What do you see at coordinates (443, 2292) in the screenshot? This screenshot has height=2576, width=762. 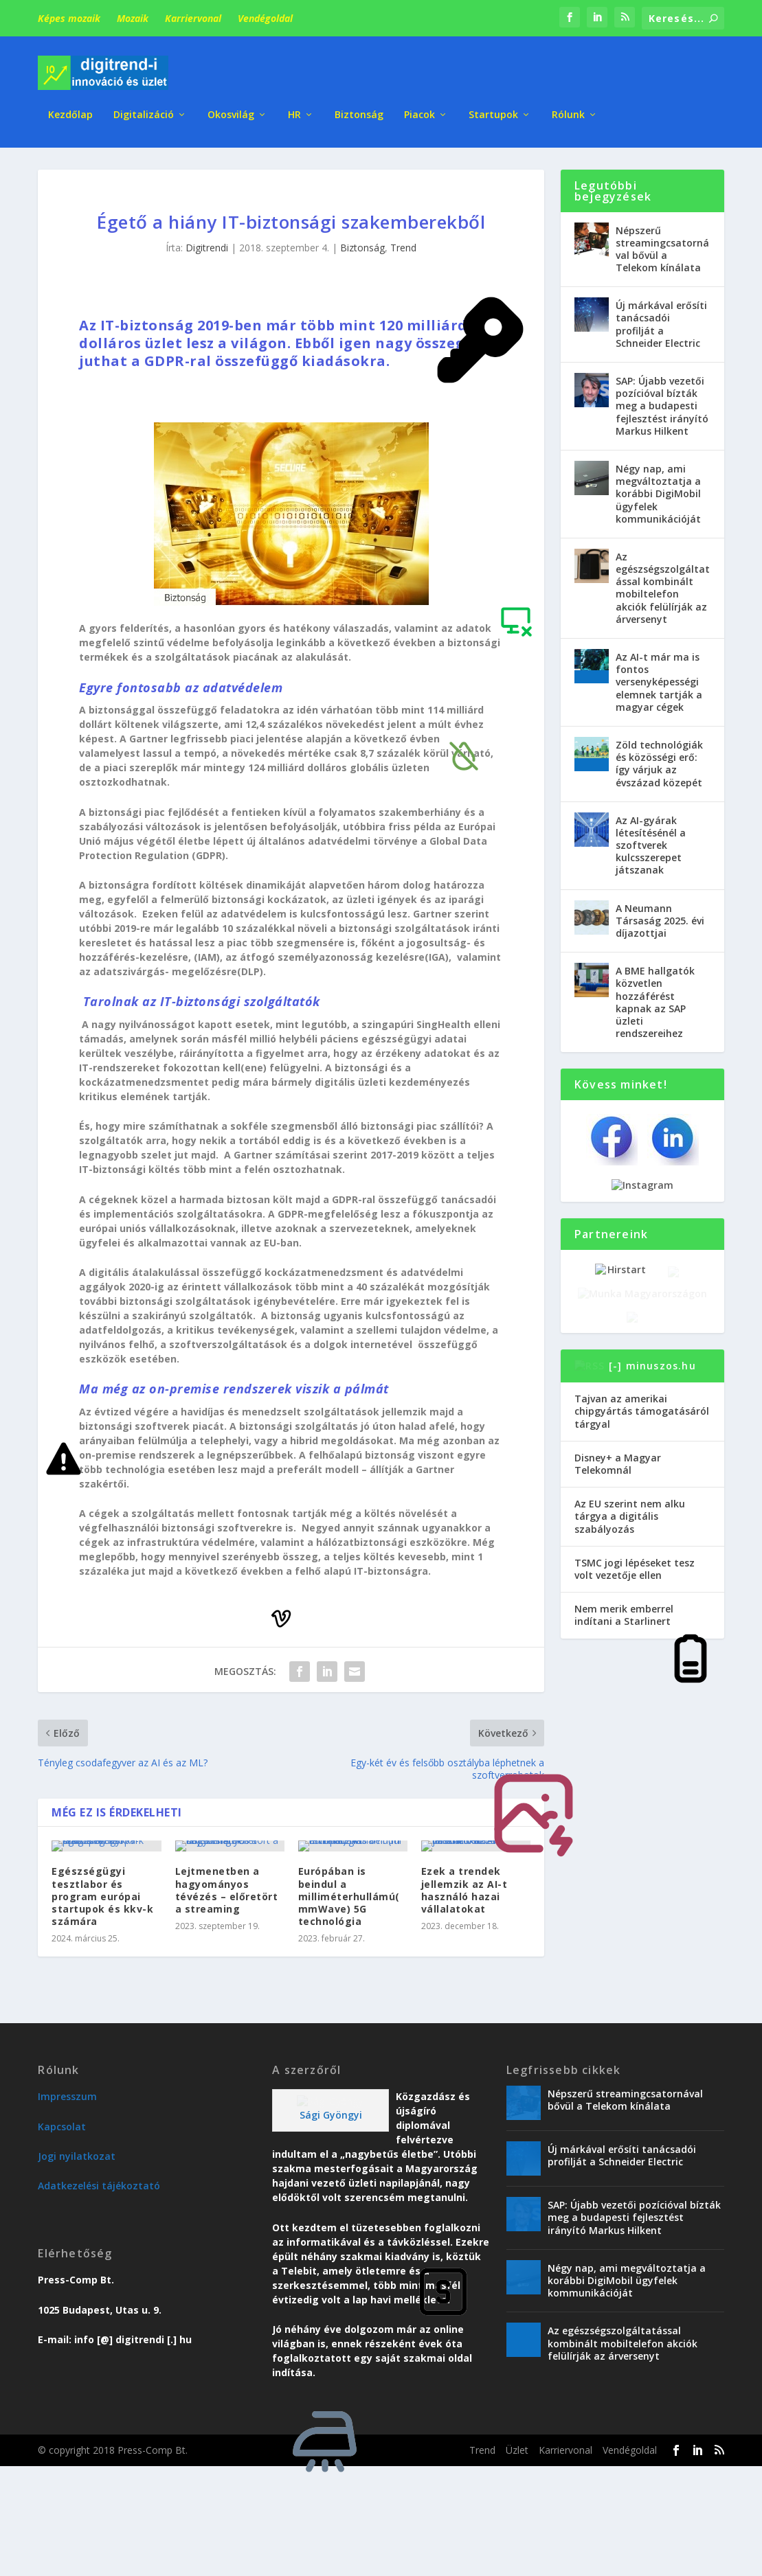 I see `indicates a shortcut or keyboard shortcut function` at bounding box center [443, 2292].